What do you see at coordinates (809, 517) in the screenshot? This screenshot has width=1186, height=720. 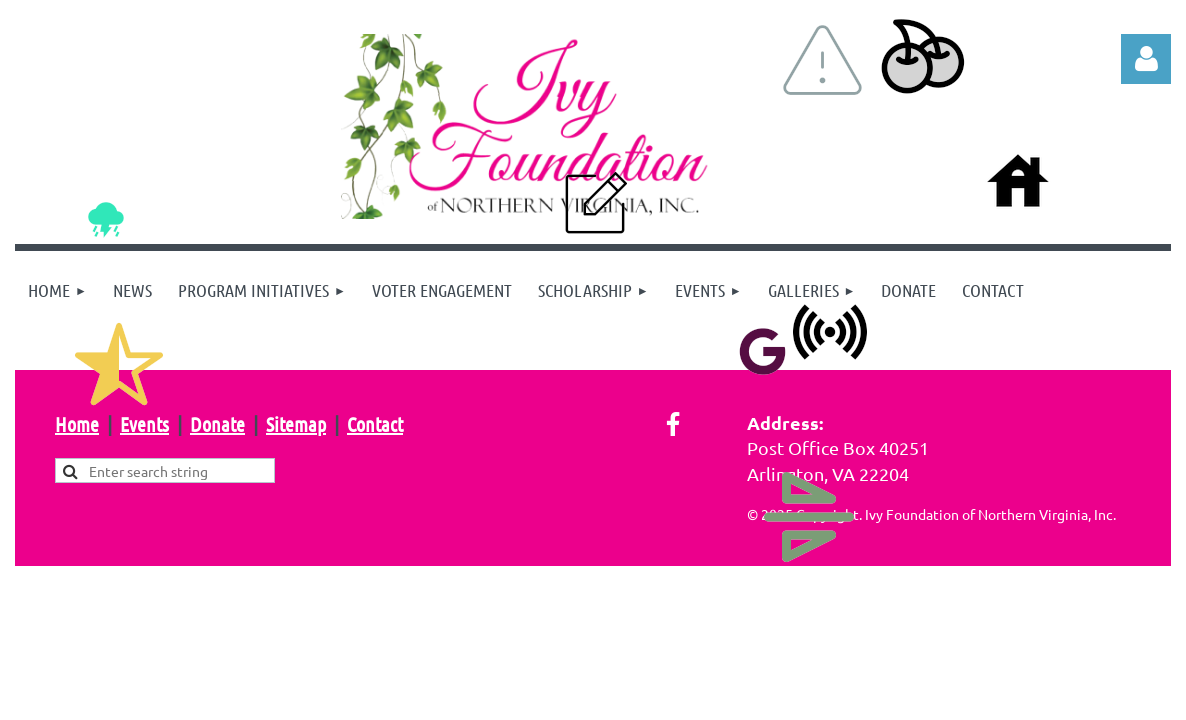 I see `flip image horizontally` at bounding box center [809, 517].